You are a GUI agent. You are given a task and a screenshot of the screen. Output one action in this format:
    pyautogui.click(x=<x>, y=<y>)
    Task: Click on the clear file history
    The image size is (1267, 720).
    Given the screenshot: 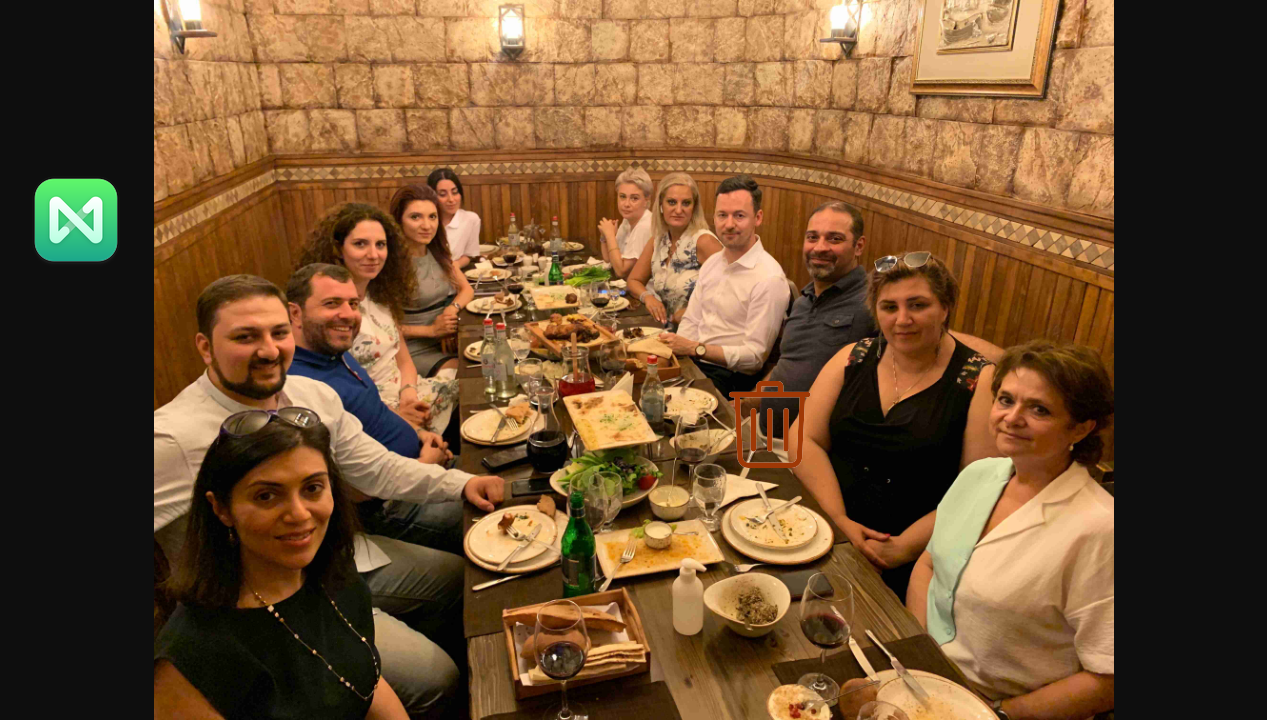 What is the action you would take?
    pyautogui.click(x=772, y=424)
    